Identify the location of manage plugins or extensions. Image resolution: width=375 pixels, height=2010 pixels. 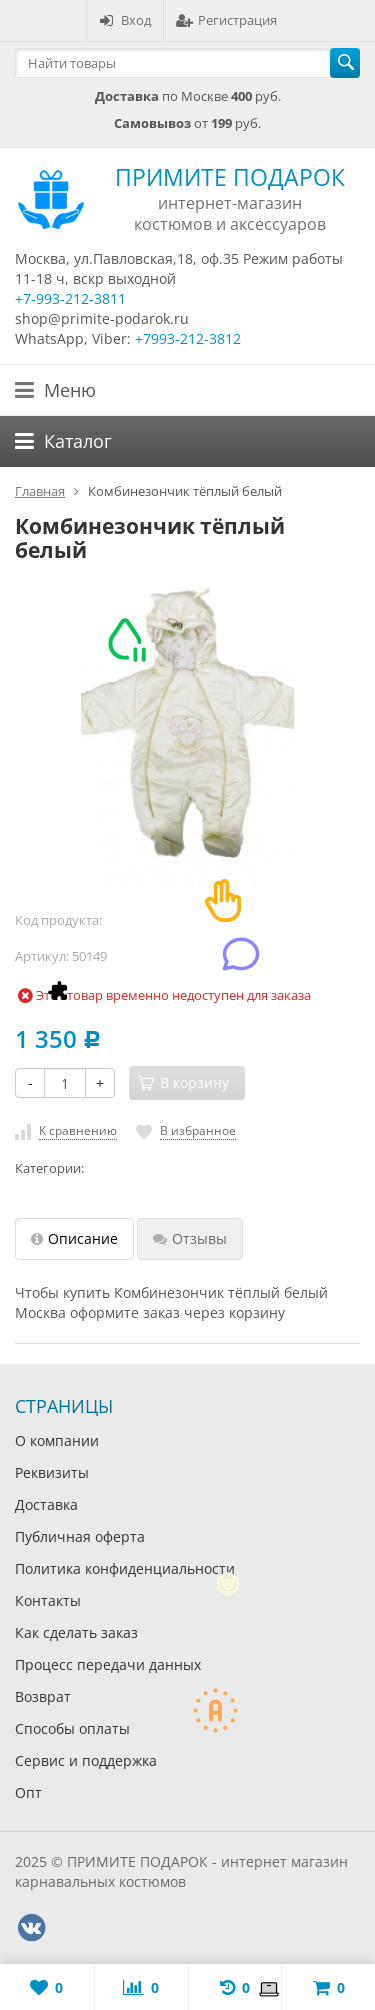
(57, 990).